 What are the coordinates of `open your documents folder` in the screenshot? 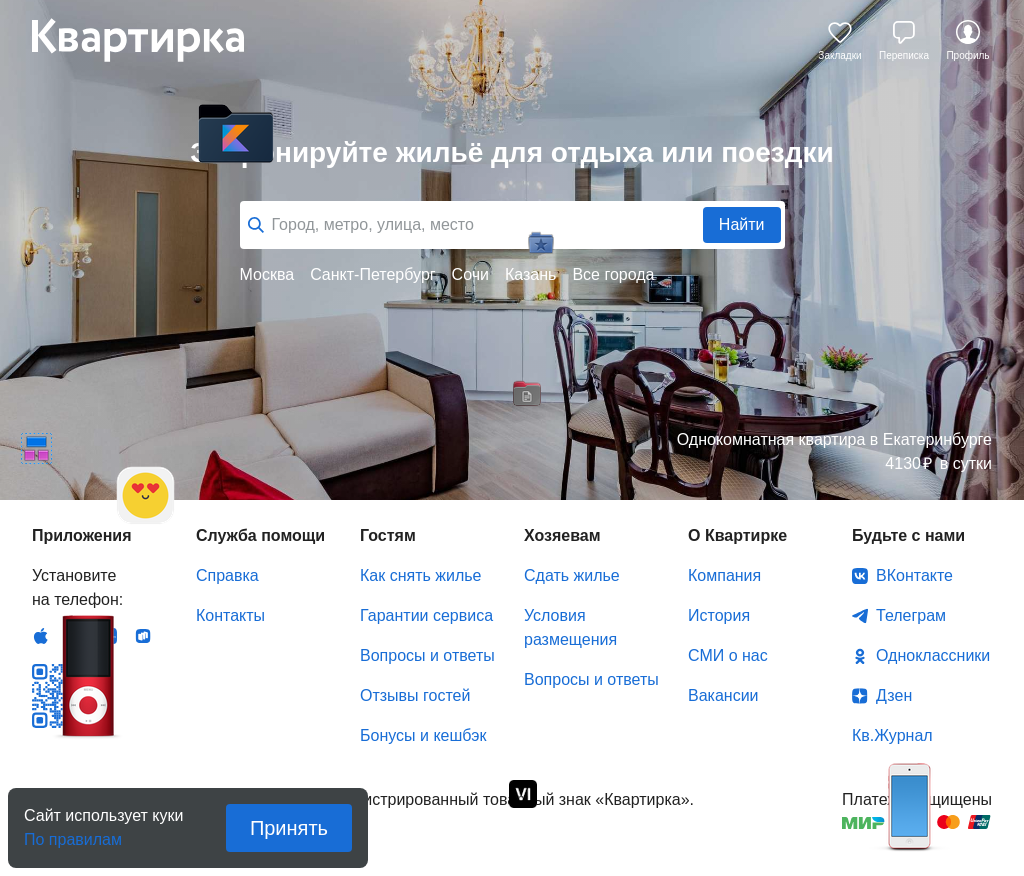 It's located at (527, 393).